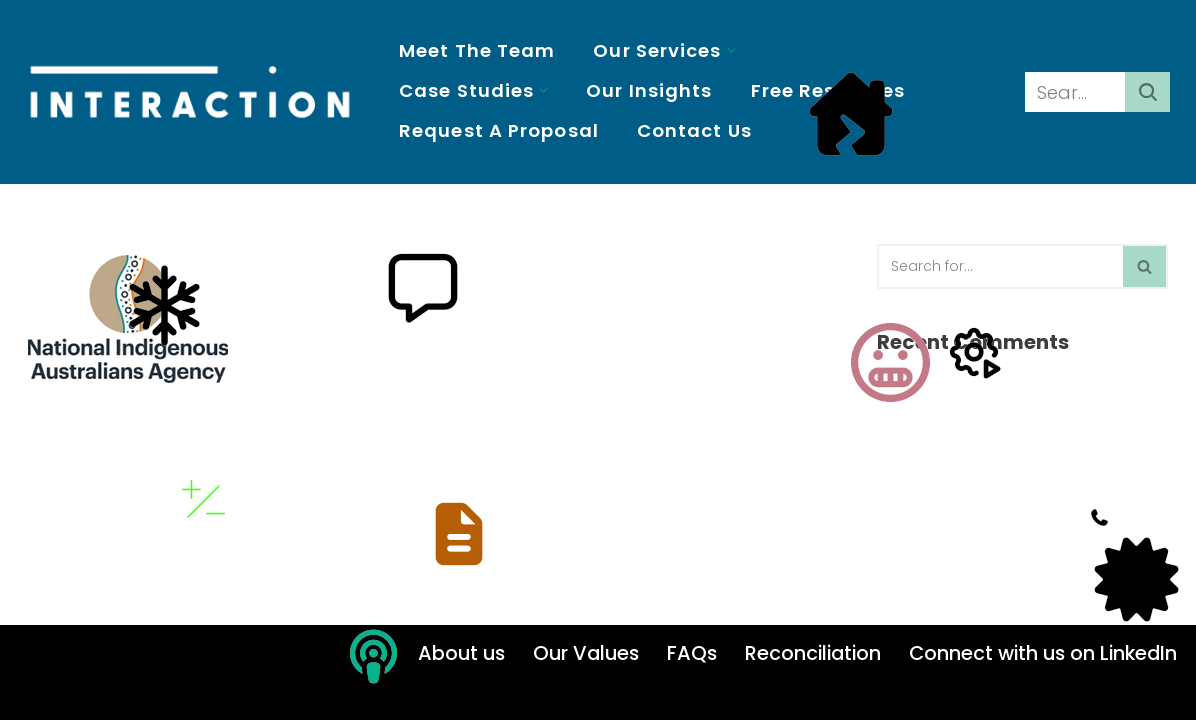  I want to click on make a phone call, so click(1099, 517).